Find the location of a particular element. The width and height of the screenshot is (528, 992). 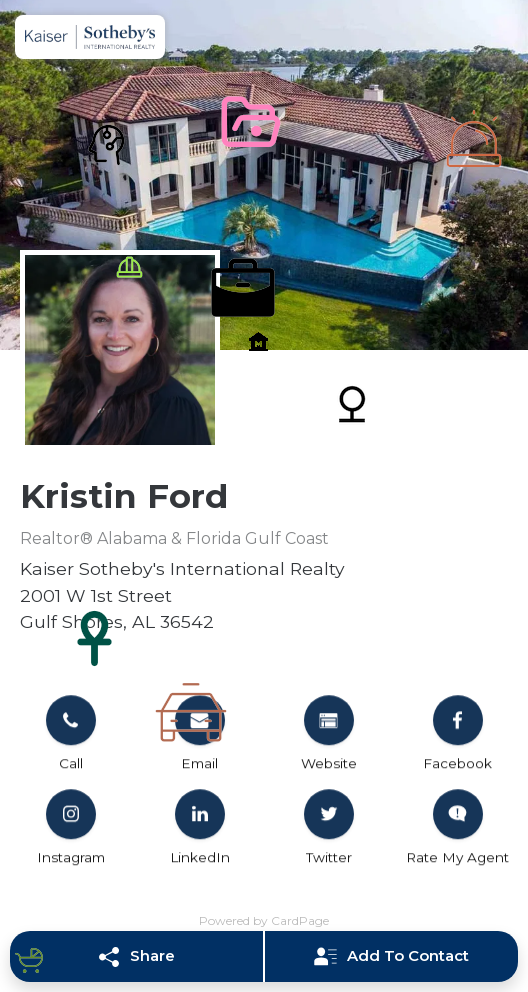

access construction or site safety settings is located at coordinates (129, 268).